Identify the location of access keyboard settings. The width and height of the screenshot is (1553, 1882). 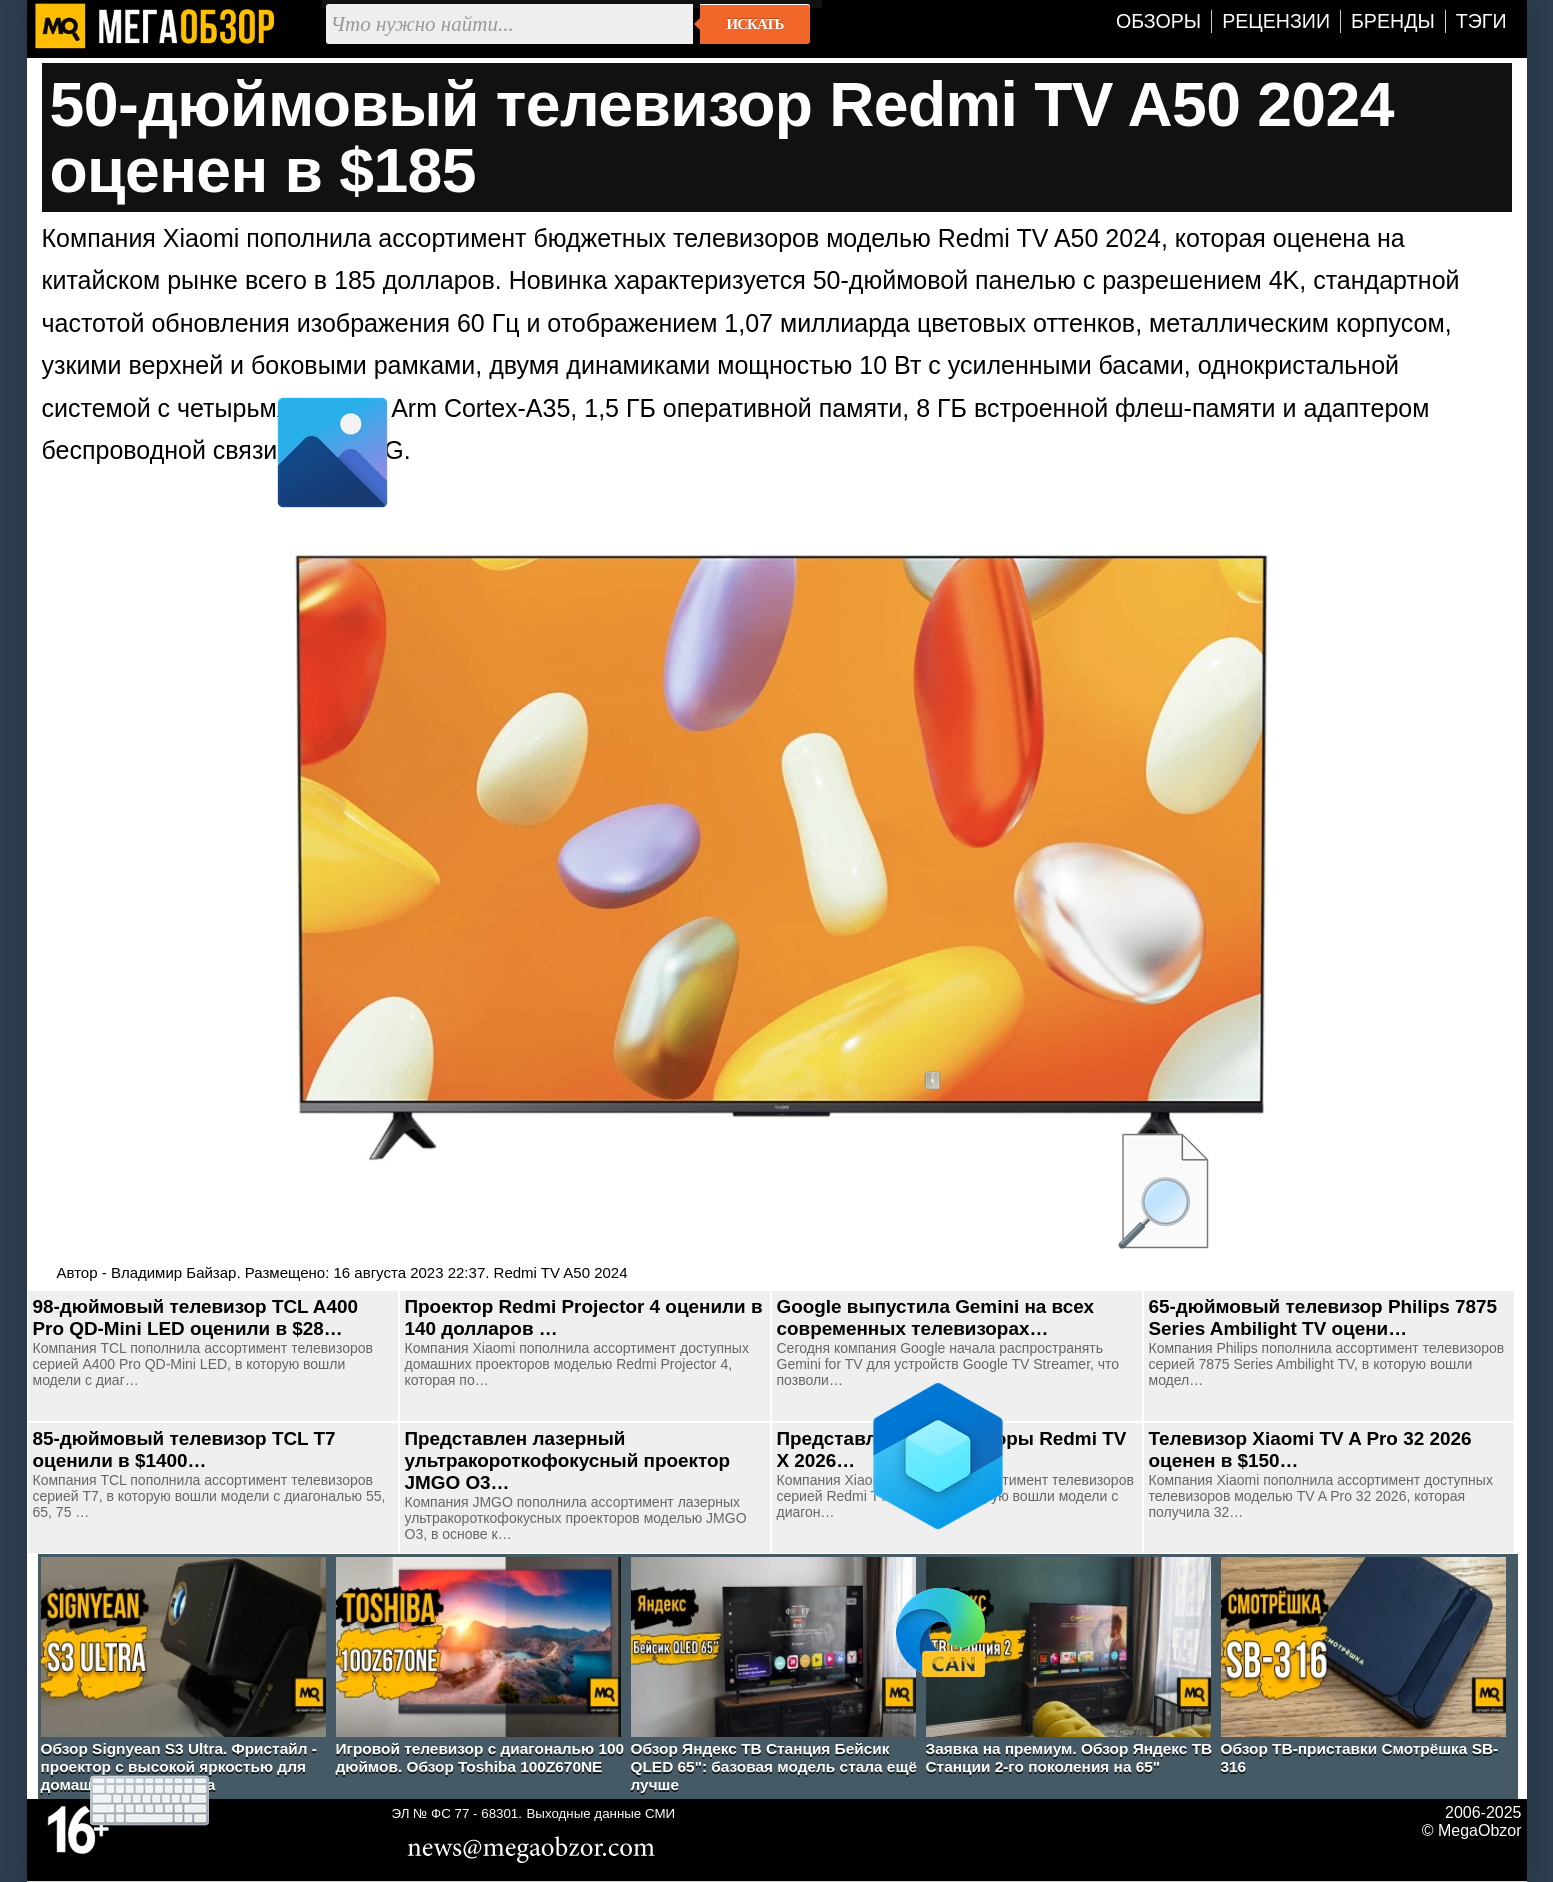
(149, 1800).